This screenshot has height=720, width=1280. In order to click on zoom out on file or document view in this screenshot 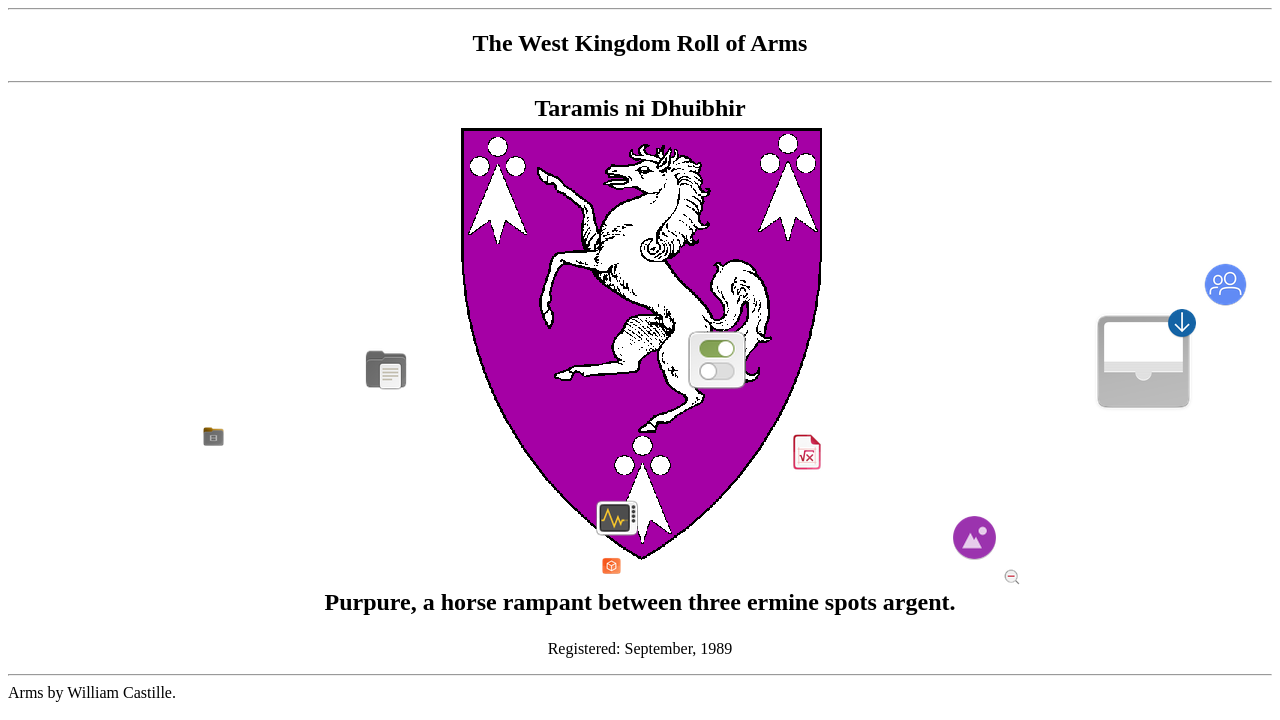, I will do `click(1012, 577)`.